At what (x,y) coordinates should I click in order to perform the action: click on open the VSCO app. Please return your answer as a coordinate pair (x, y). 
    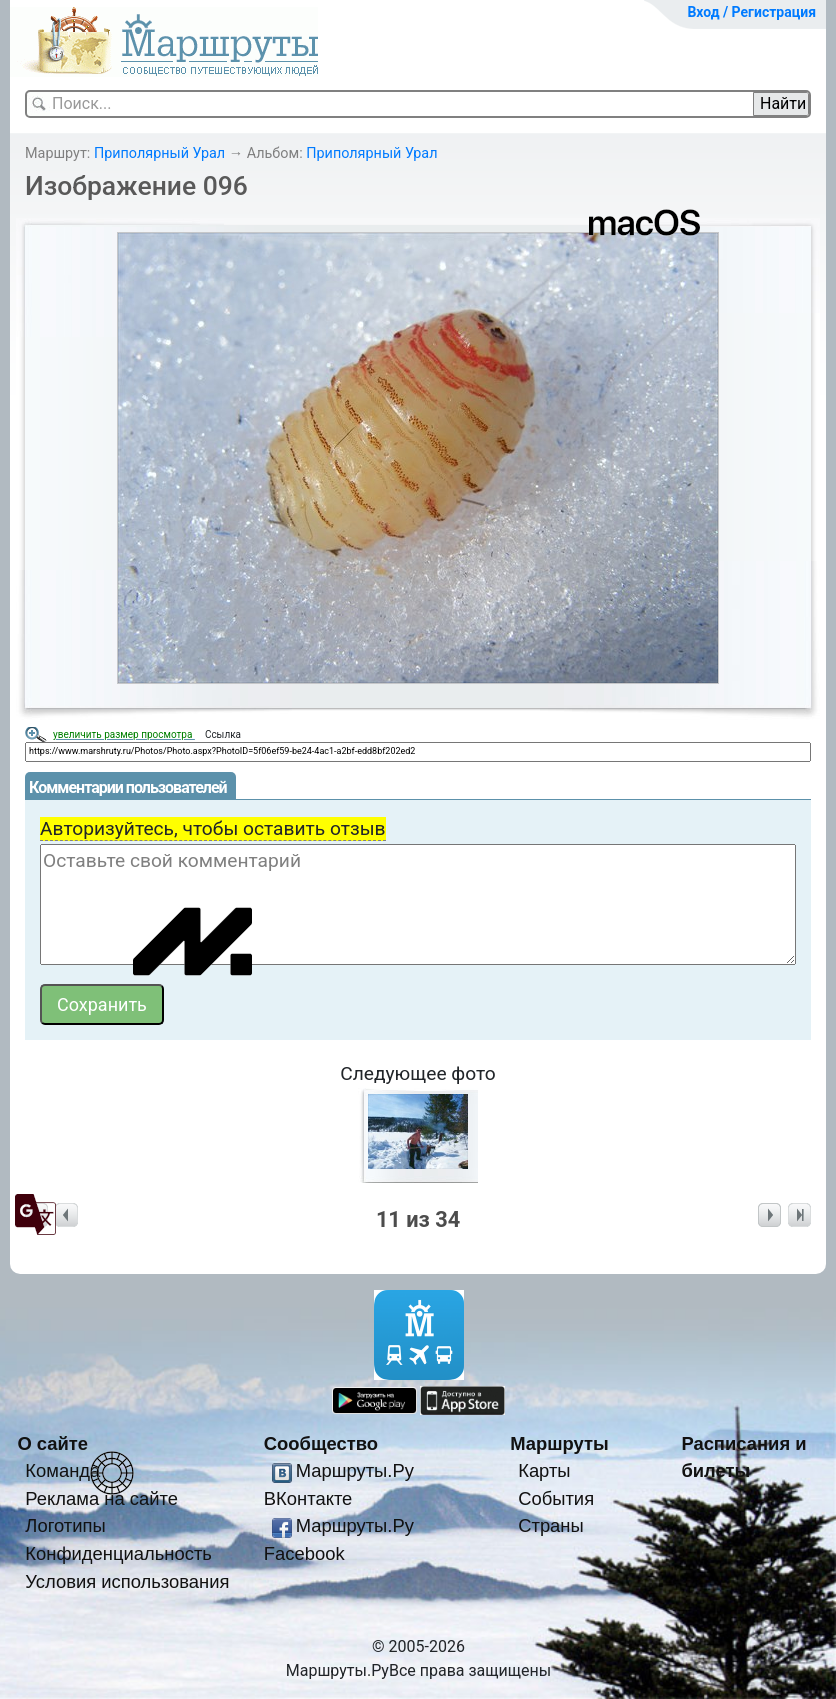
    Looking at the image, I should click on (112, 1473).